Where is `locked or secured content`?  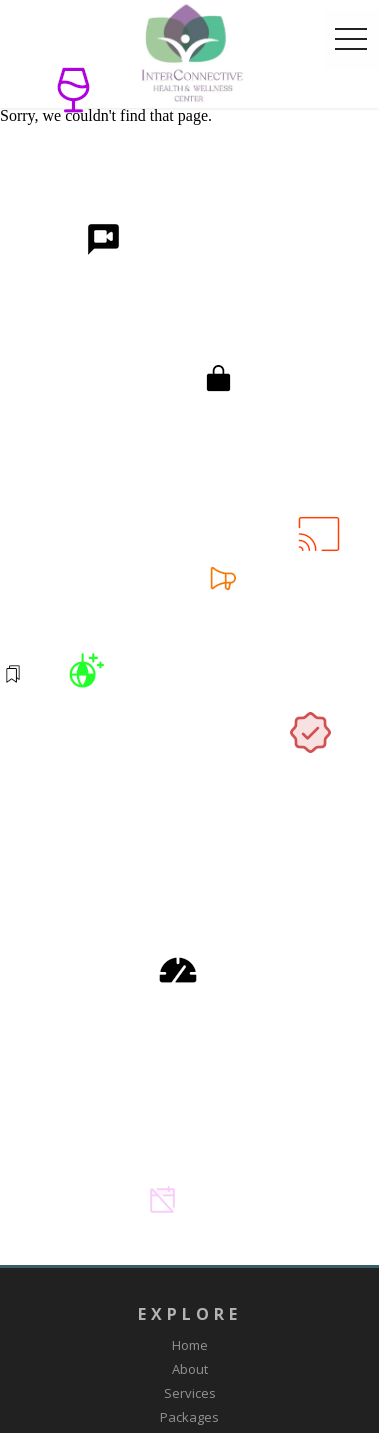
locked or secured content is located at coordinates (218, 379).